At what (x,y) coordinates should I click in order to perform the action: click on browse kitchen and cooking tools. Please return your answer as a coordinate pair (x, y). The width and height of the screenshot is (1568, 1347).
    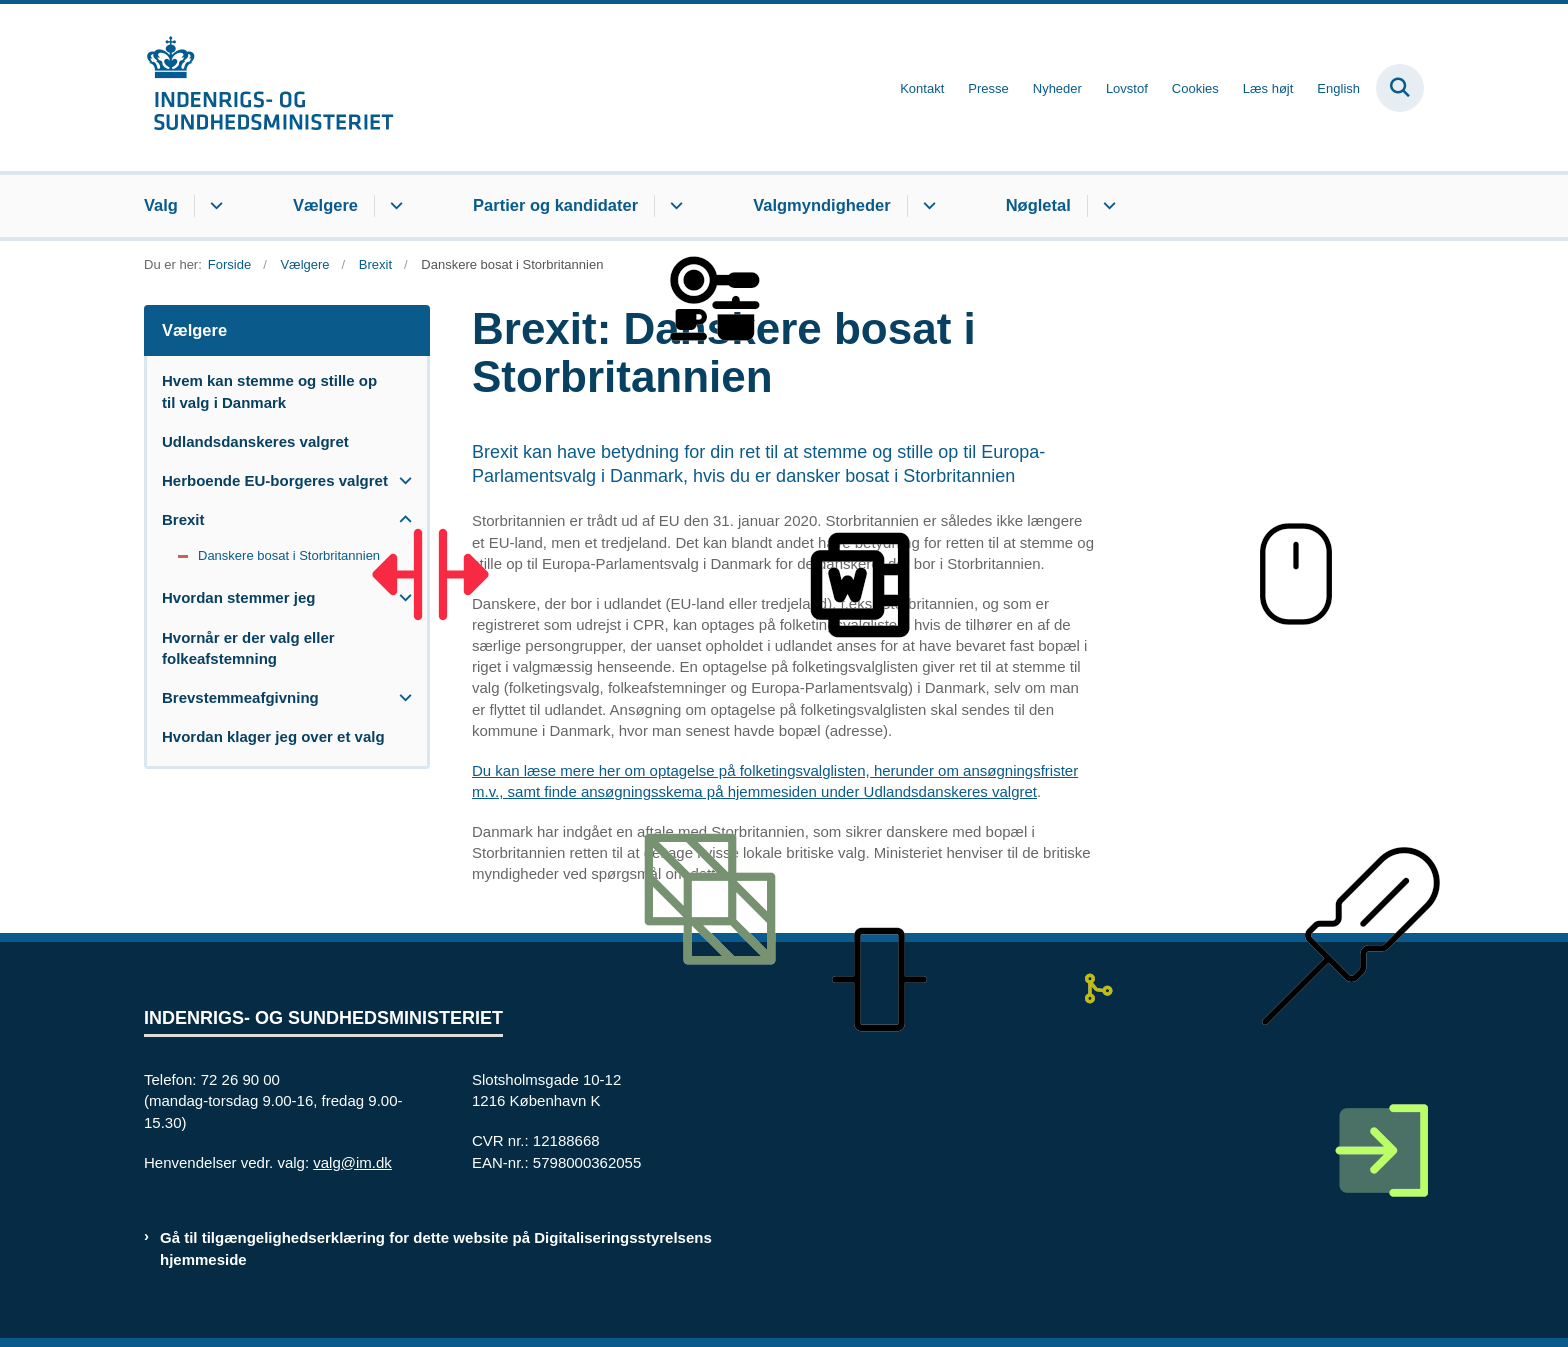
    Looking at the image, I should click on (717, 298).